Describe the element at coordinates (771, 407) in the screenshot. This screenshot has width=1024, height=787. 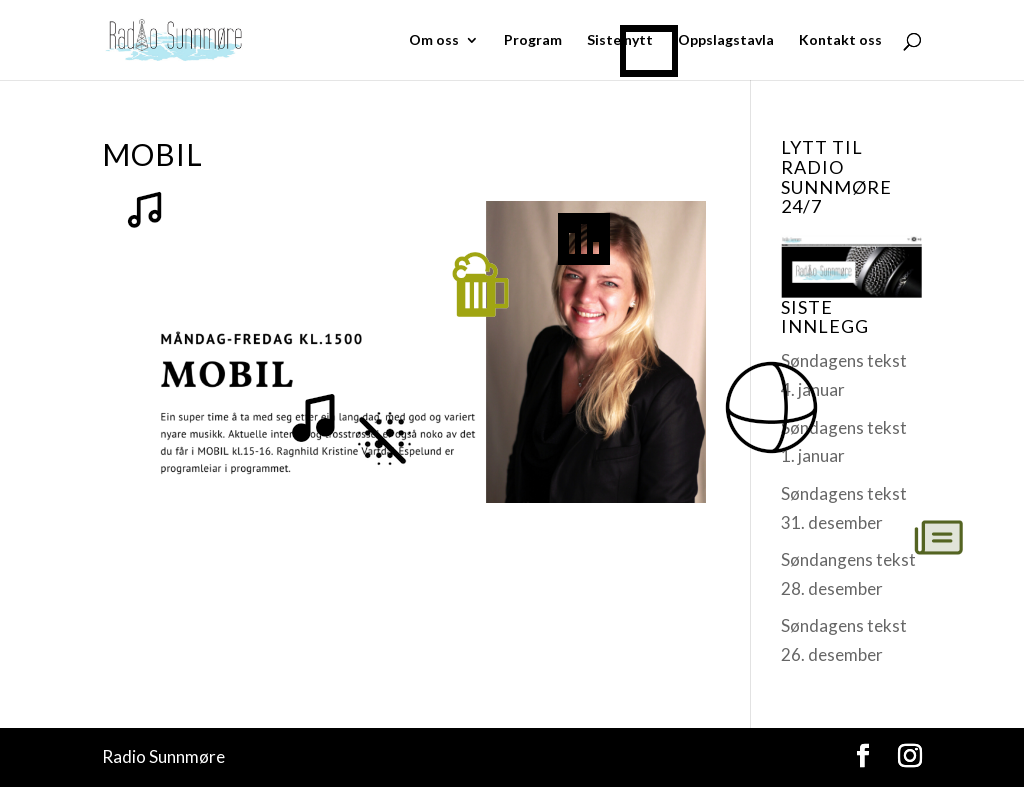
I see `access globe or world view` at that location.